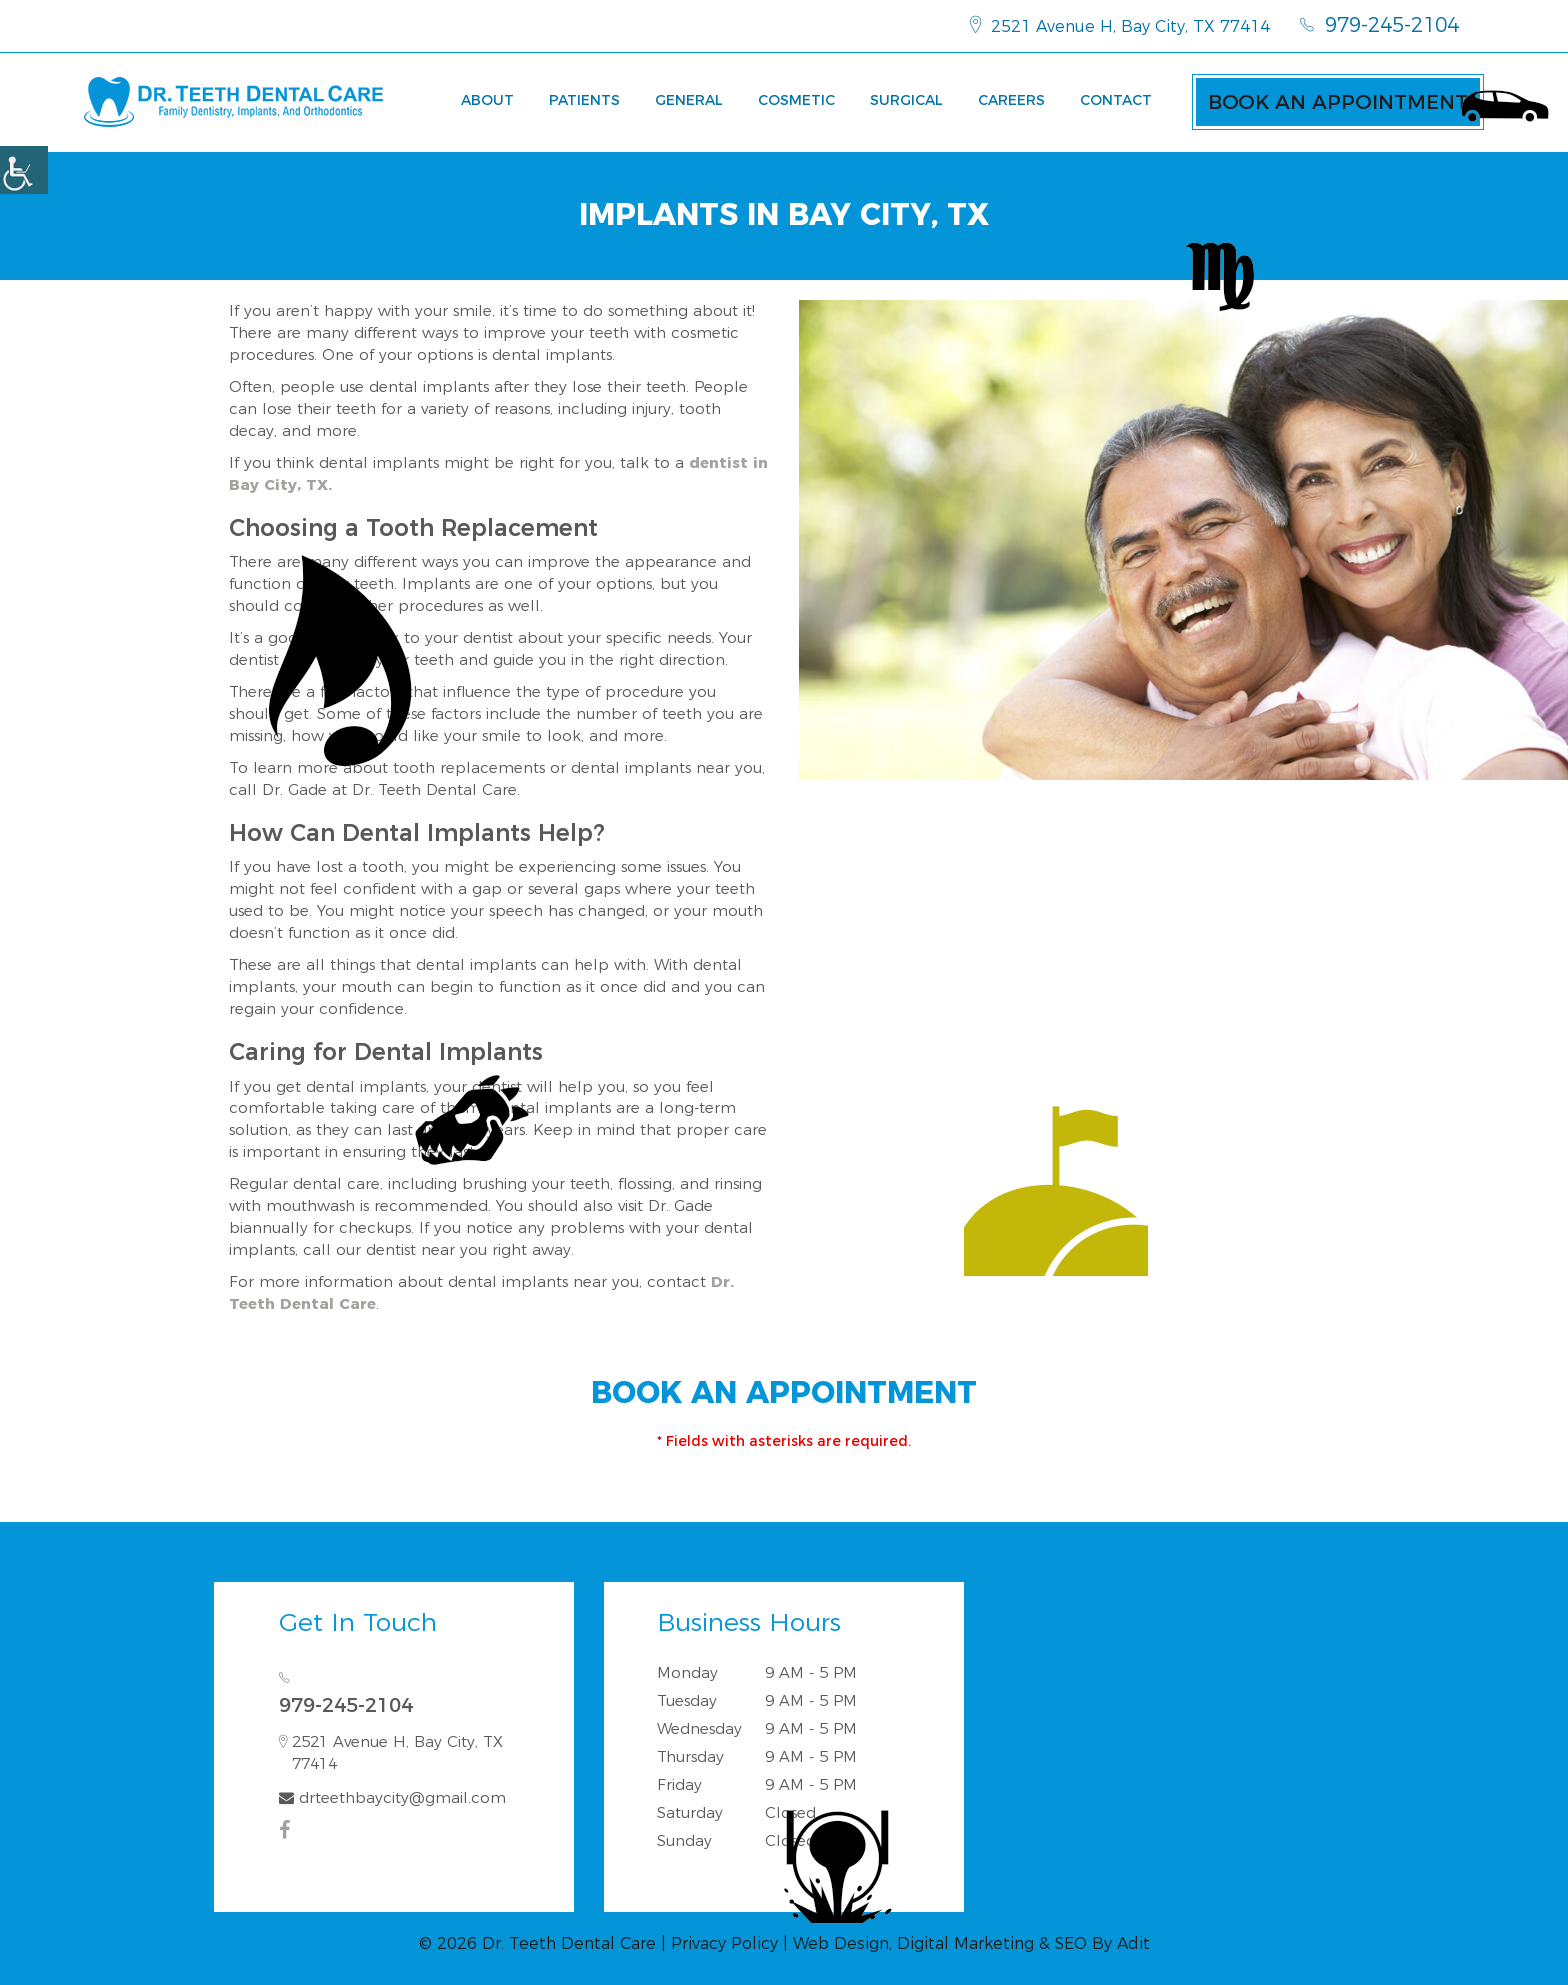 This screenshot has height=1985, width=1568. Describe the element at coordinates (472, 1120) in the screenshot. I see `access dragon or beast-related game content` at that location.